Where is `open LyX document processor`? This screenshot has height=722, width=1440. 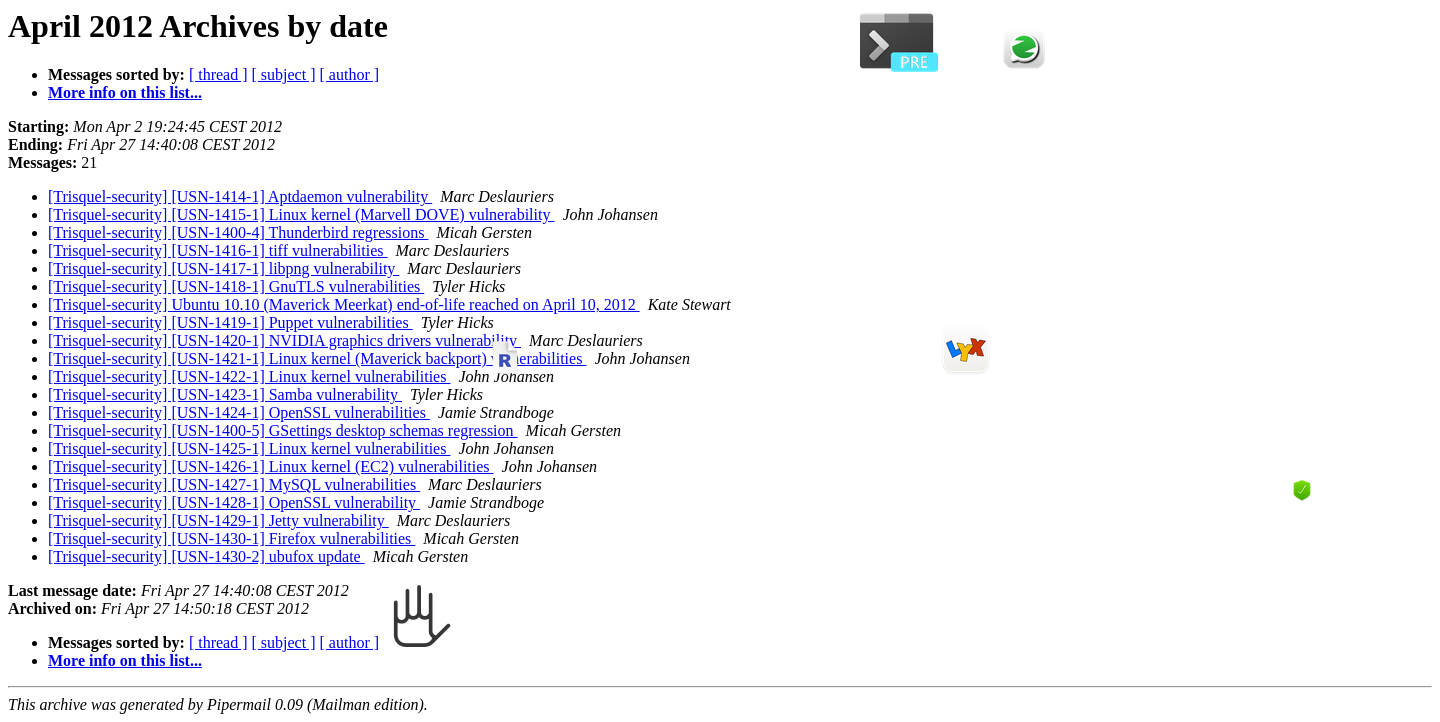 open LyX document processor is located at coordinates (966, 349).